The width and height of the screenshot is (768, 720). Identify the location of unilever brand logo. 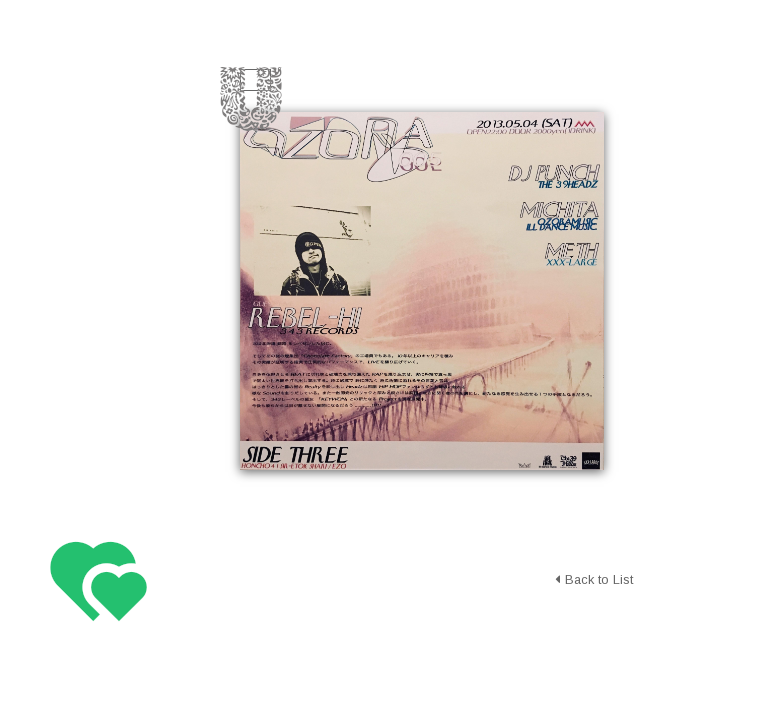
(251, 99).